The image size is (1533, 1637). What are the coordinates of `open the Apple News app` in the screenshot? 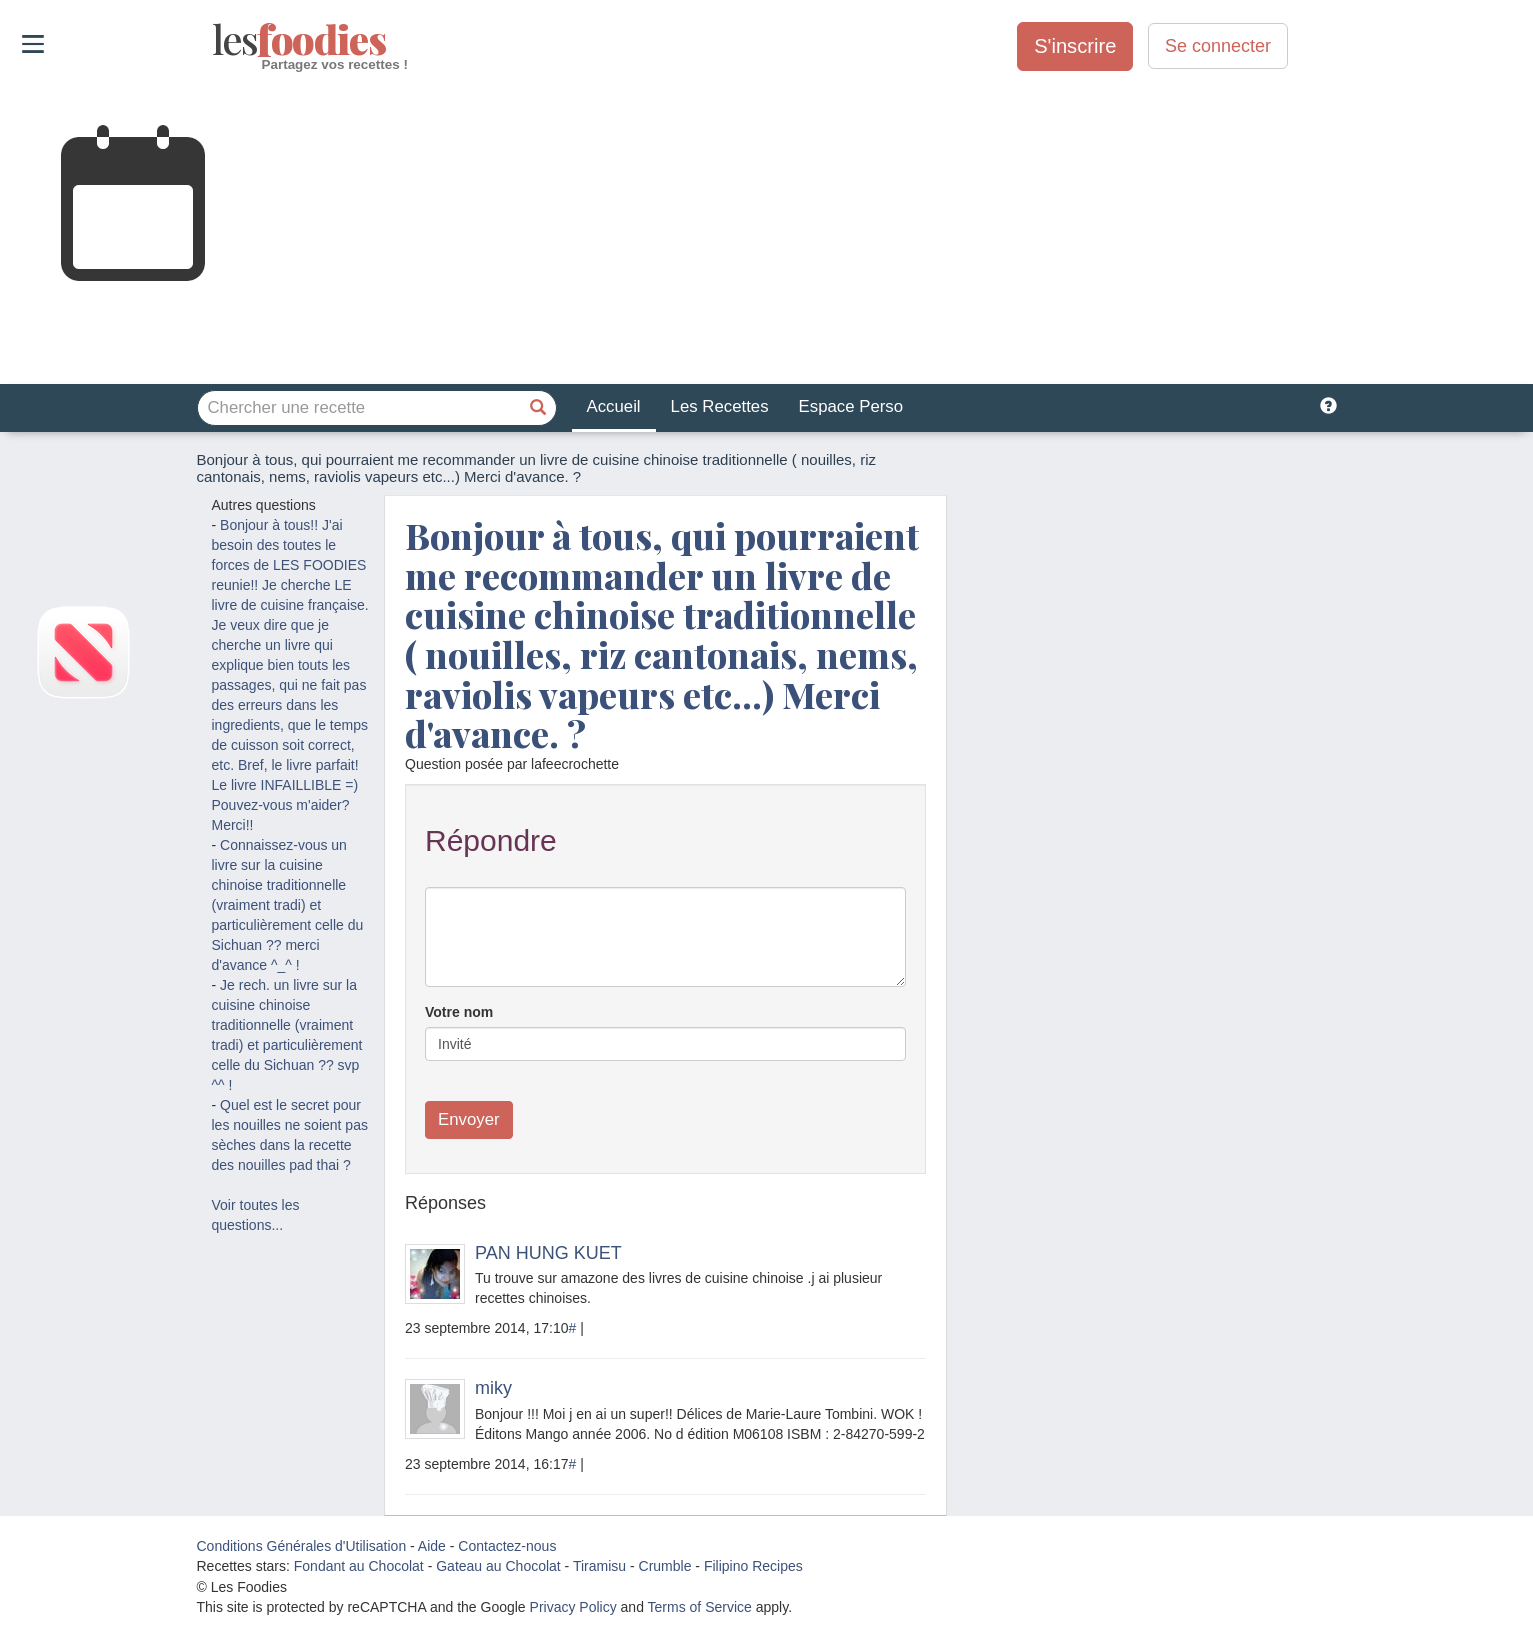 It's located at (83, 652).